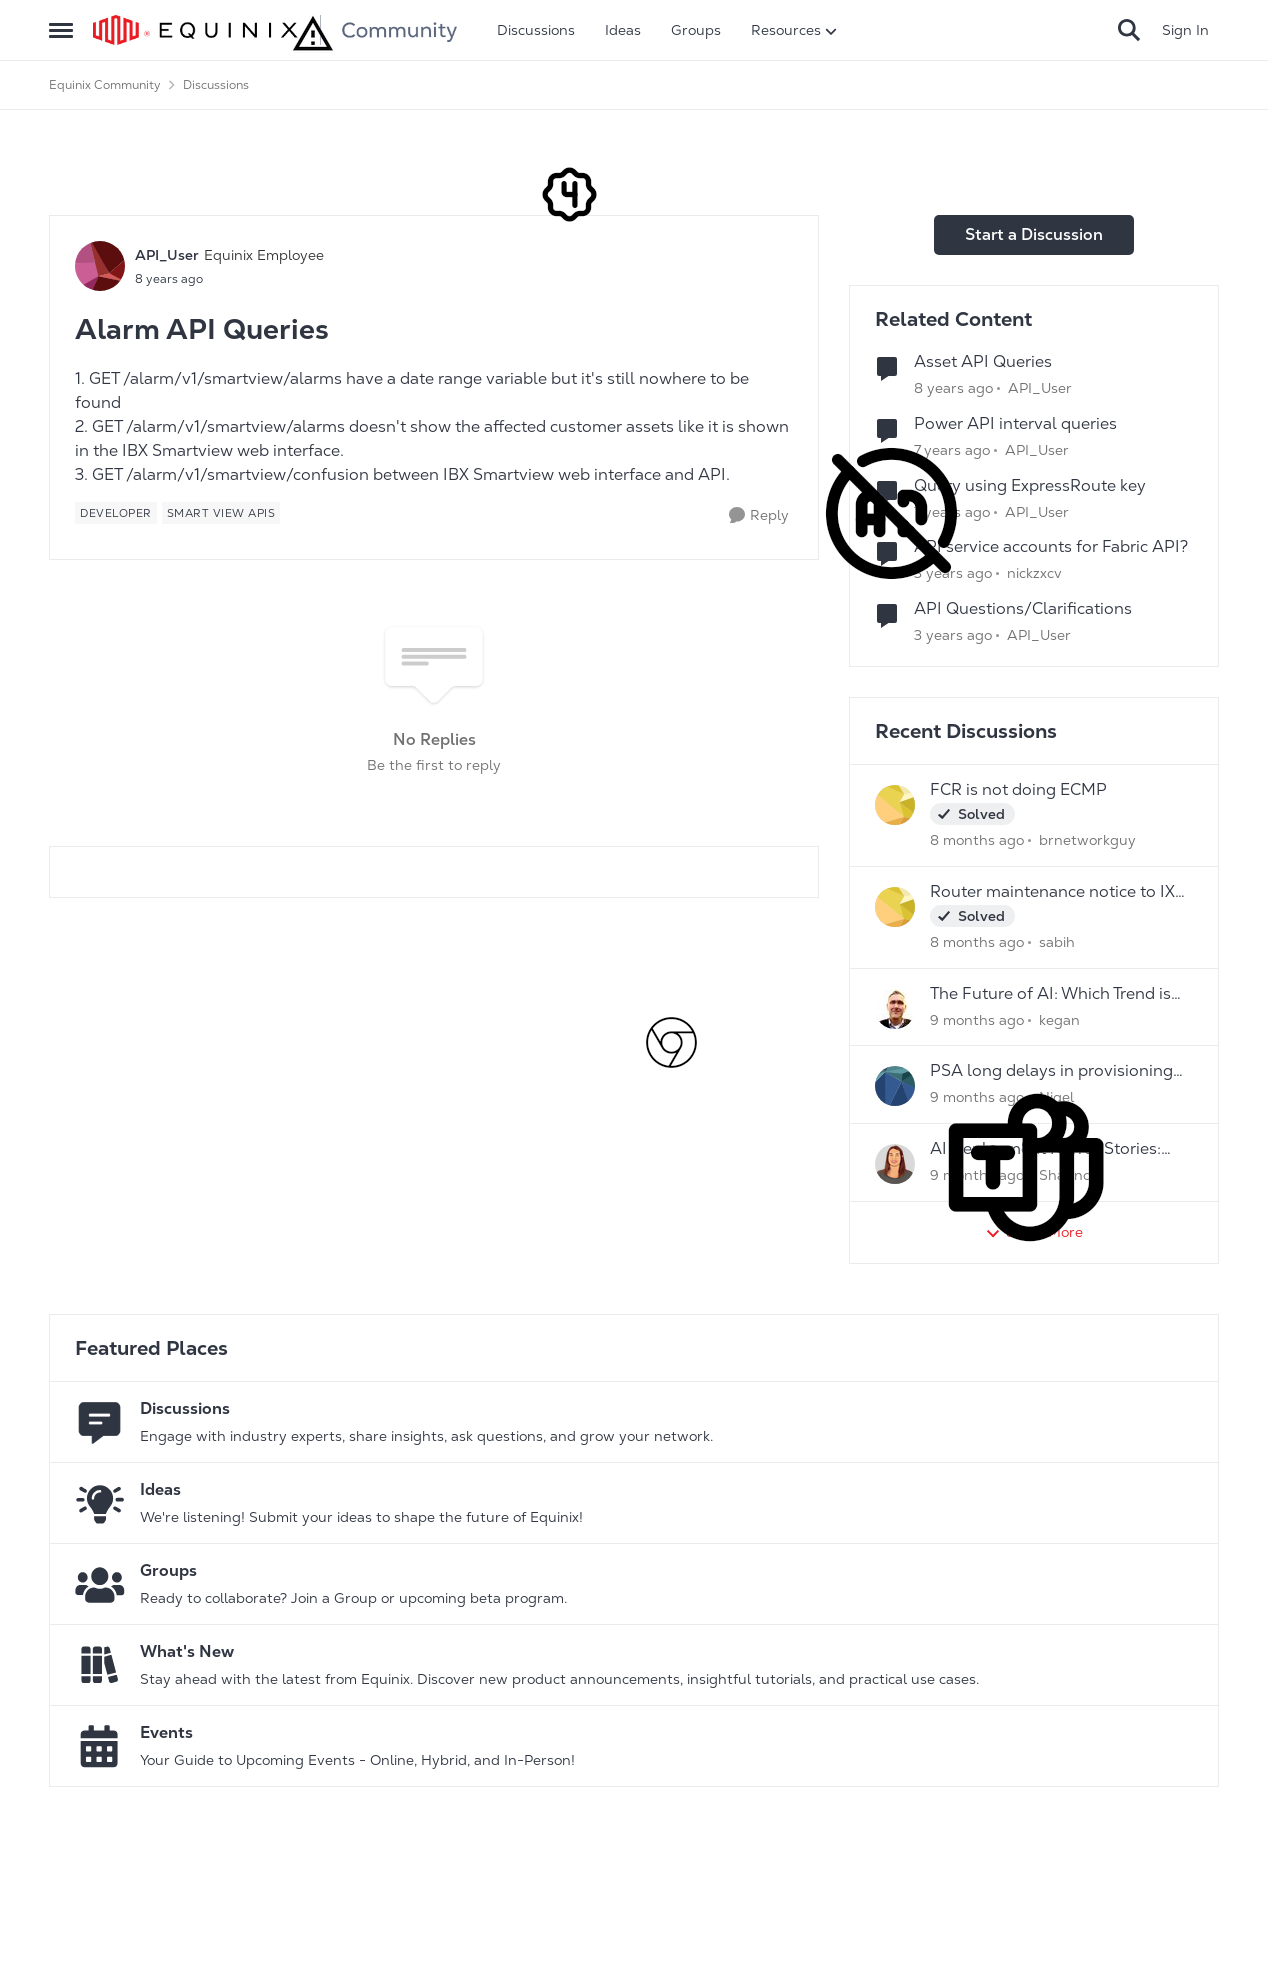  What do you see at coordinates (891, 513) in the screenshot?
I see `ad-free mode enabled` at bounding box center [891, 513].